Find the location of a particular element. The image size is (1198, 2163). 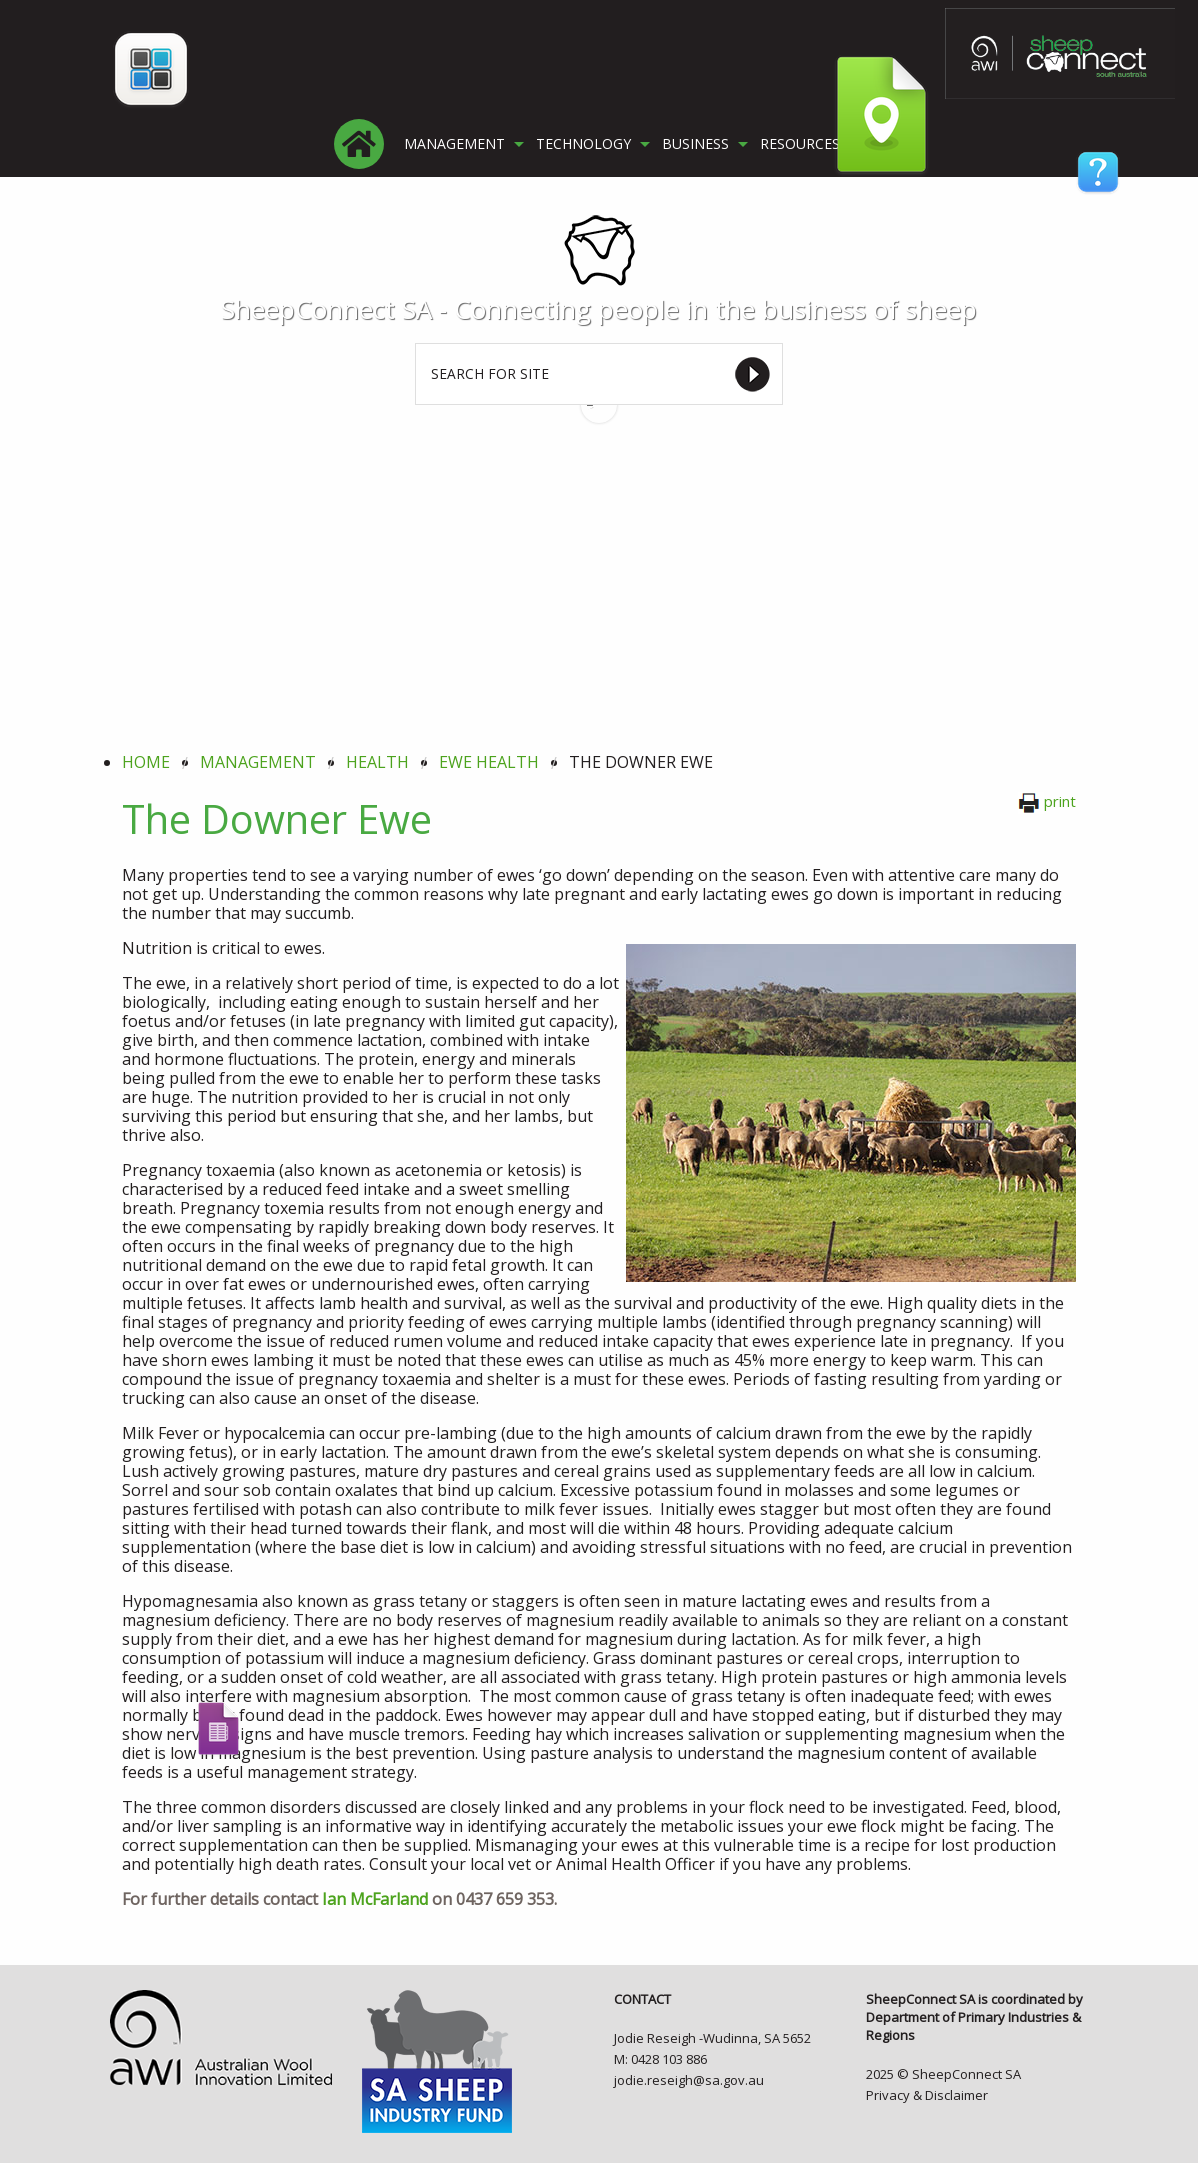

indicates a help or information dialog is located at coordinates (1098, 173).